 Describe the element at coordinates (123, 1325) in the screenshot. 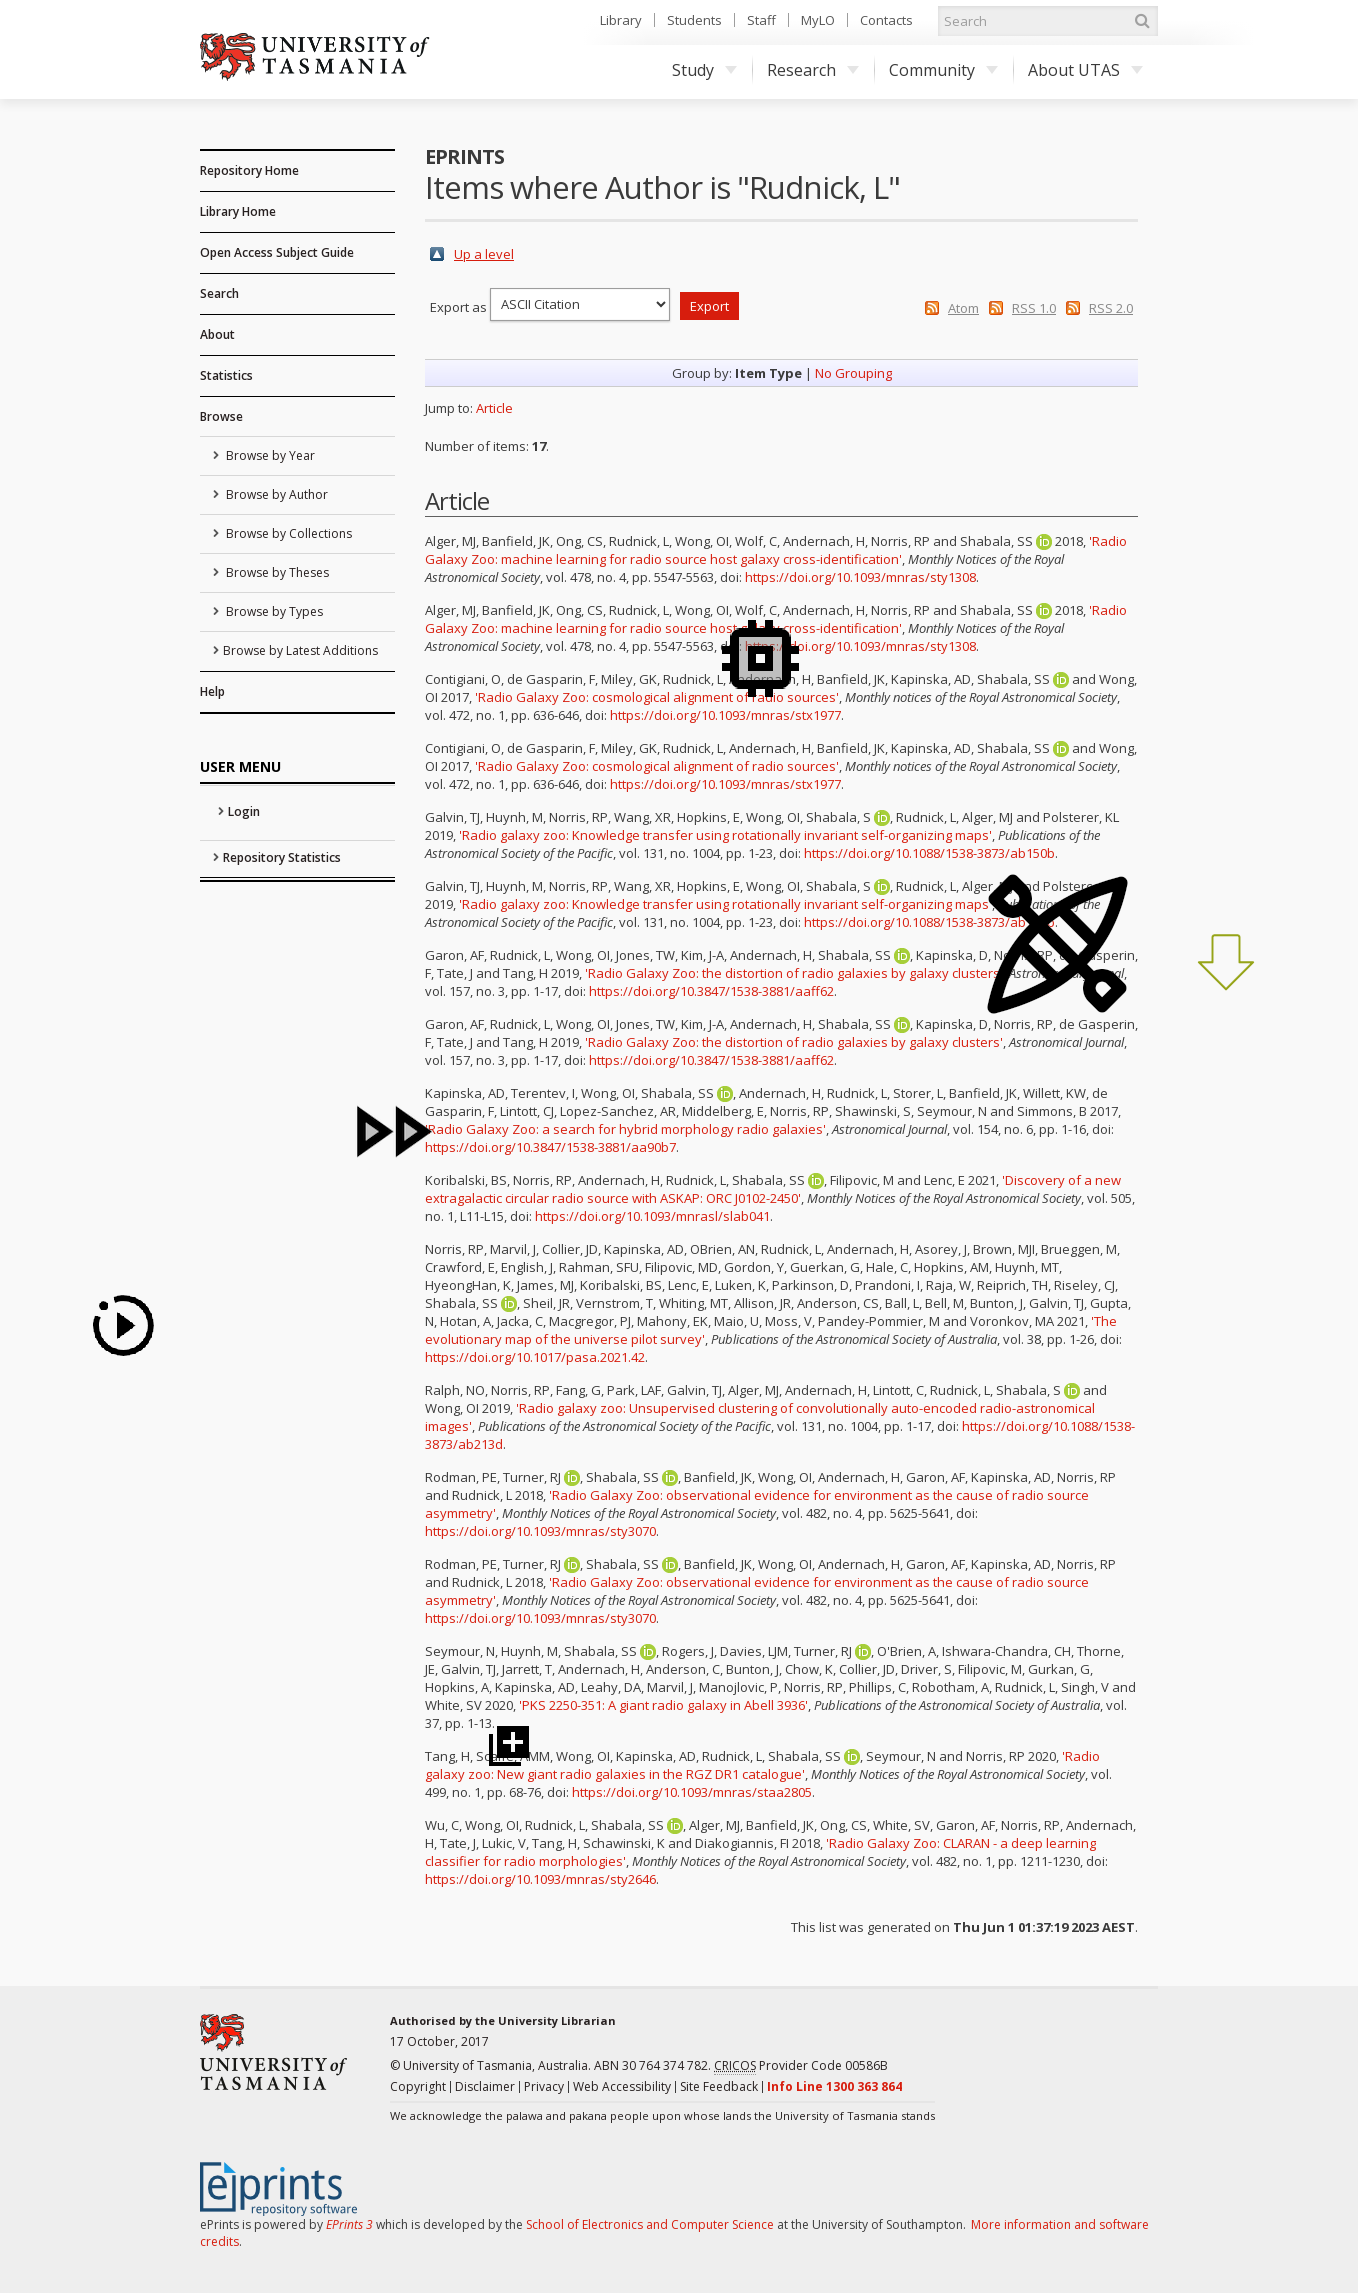

I see `motion photos feature is enabled` at that location.